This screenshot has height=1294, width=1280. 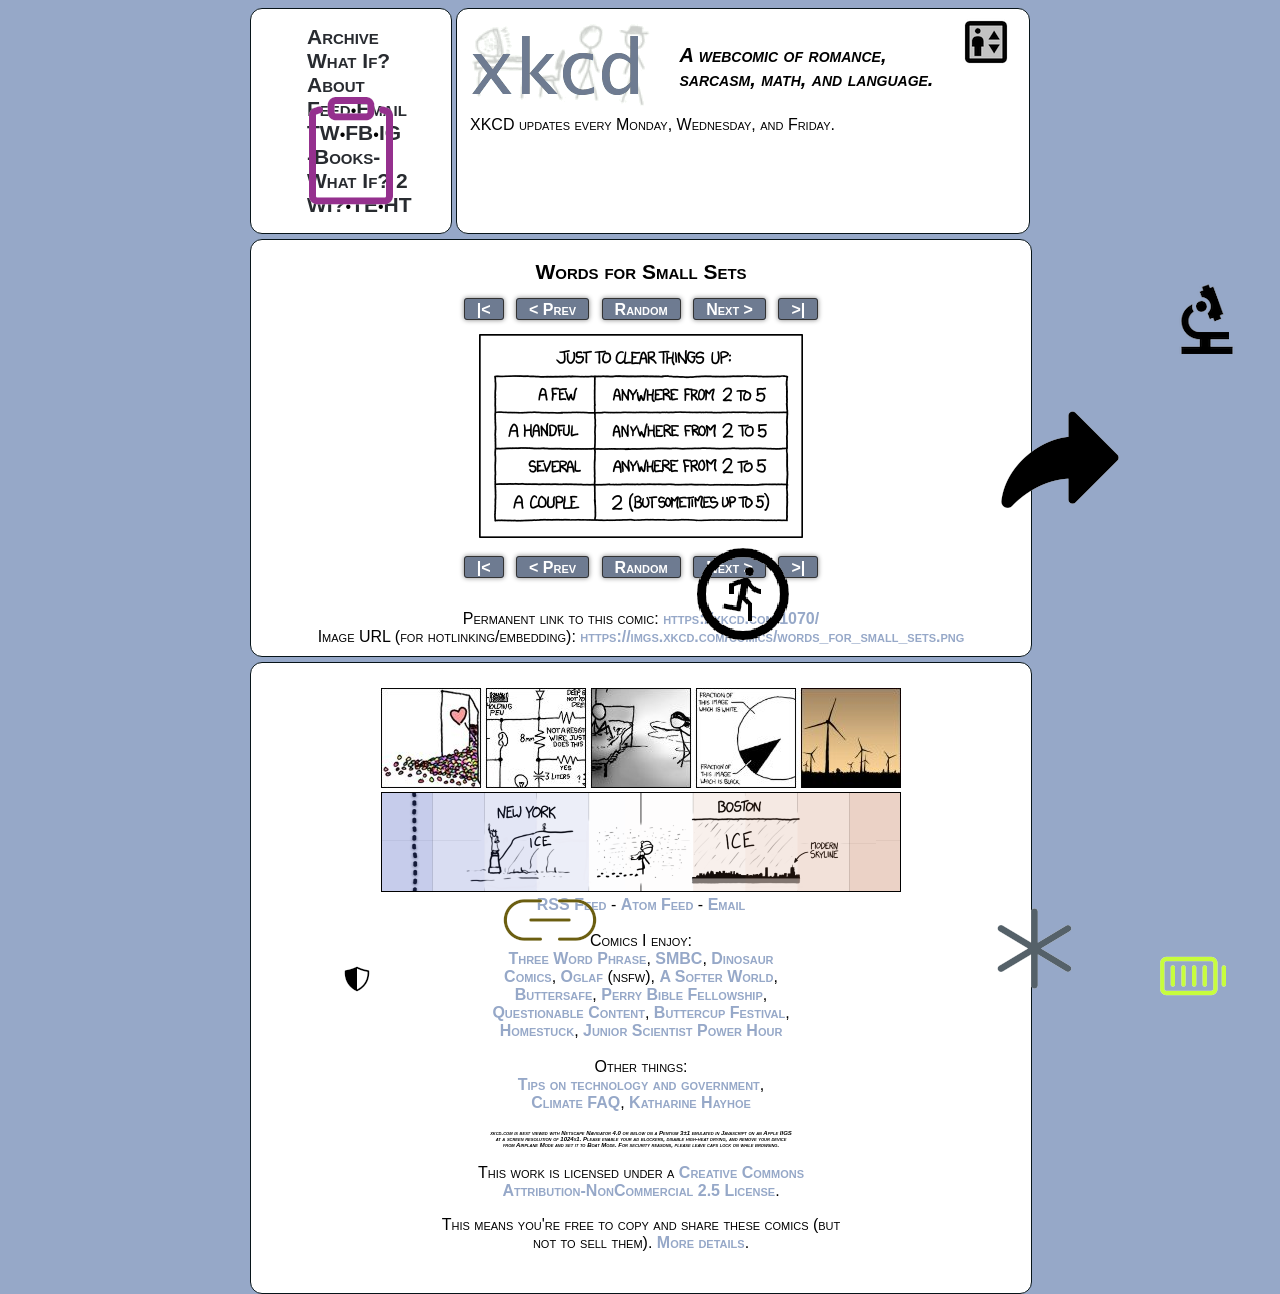 I want to click on paste copied content from clipboard, so click(x=351, y=153).